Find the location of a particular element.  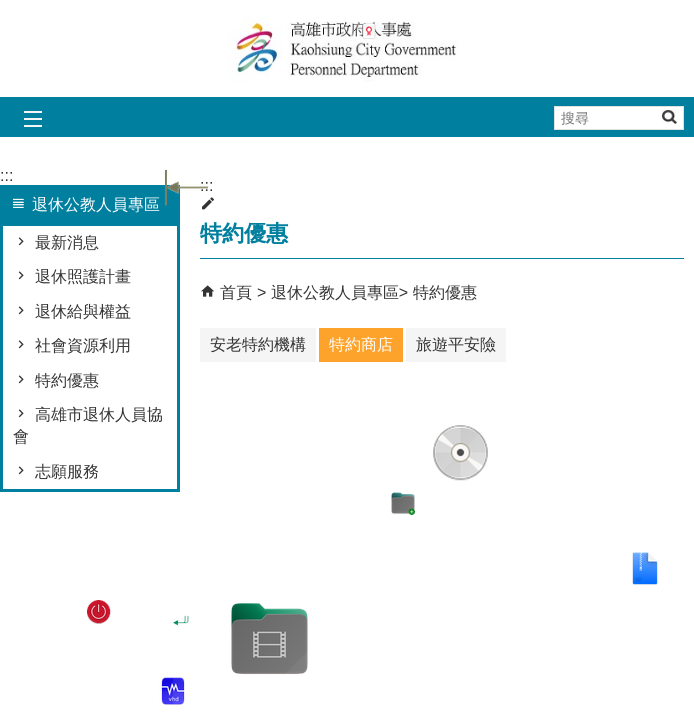

go to the first item in a list or sequence is located at coordinates (186, 187).